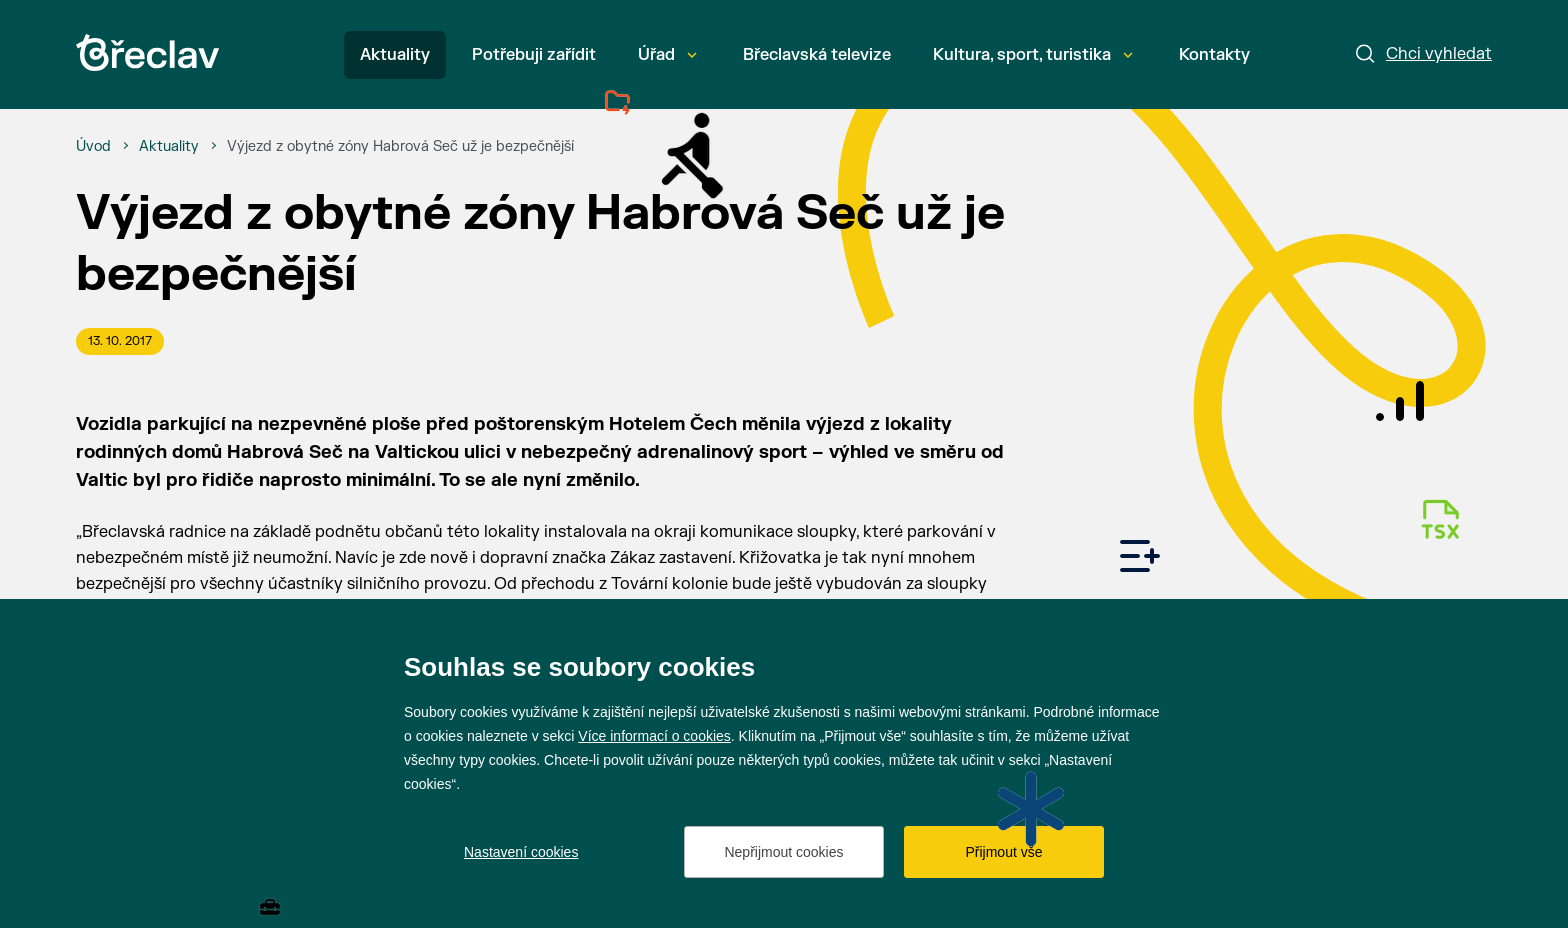  Describe the element at coordinates (690, 154) in the screenshot. I see `access rowing or kayaking activities` at that location.